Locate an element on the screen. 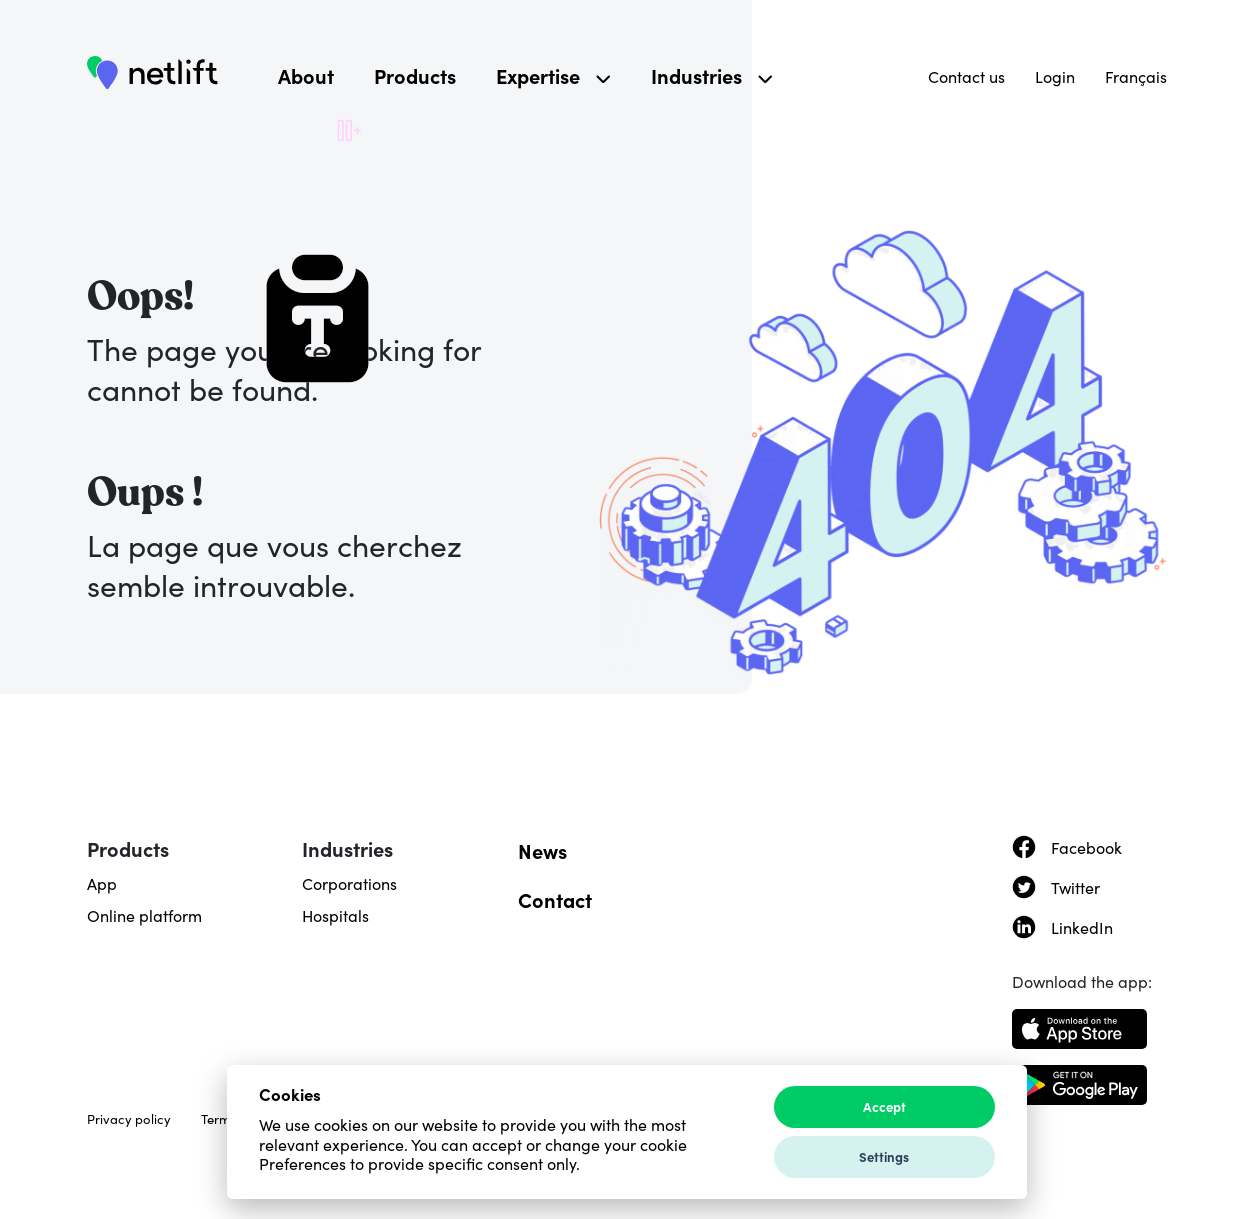  access copied text formatting options is located at coordinates (317, 318).